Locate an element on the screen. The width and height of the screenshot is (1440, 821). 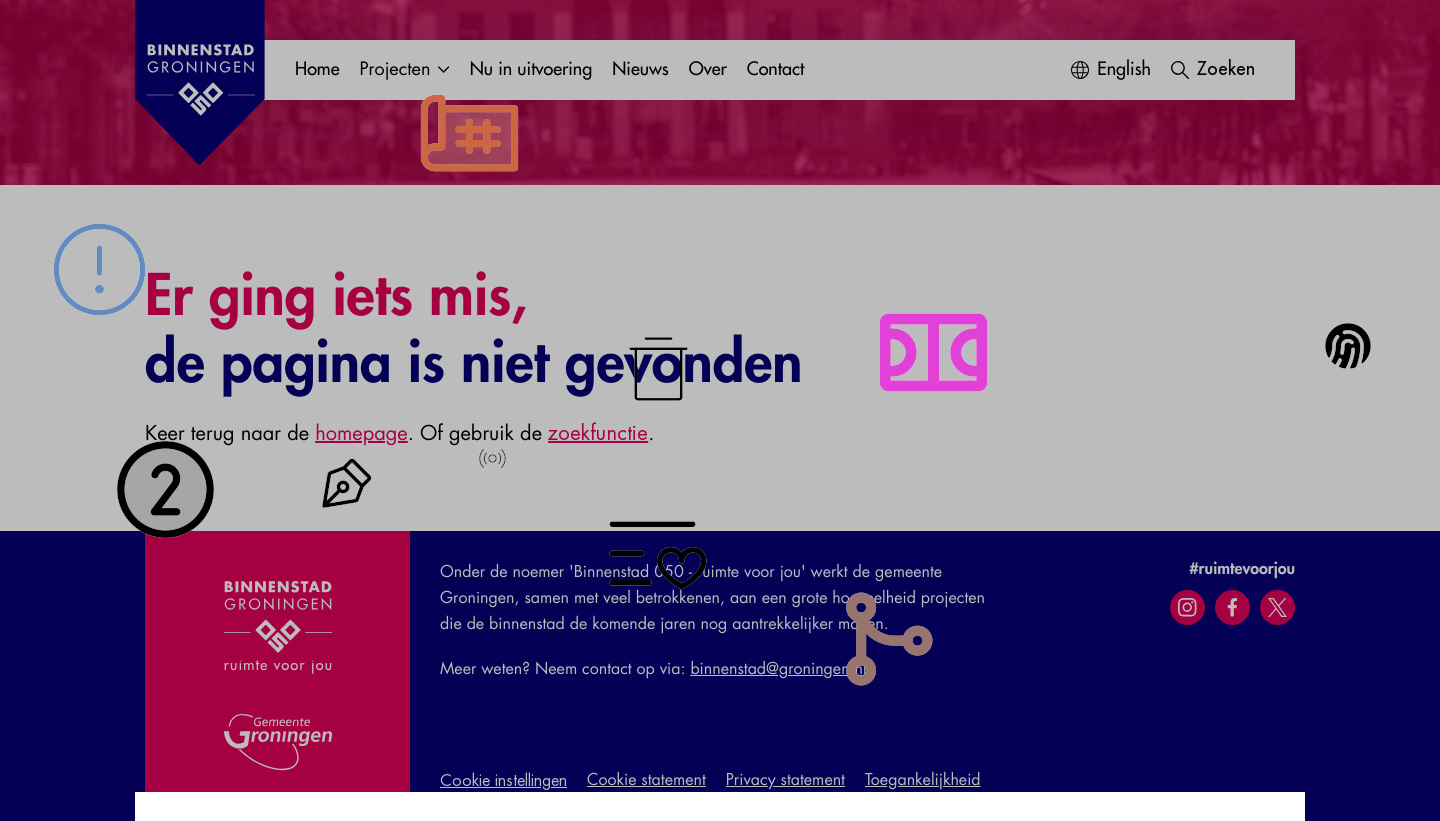
access drawing or illustration tools is located at coordinates (344, 486).